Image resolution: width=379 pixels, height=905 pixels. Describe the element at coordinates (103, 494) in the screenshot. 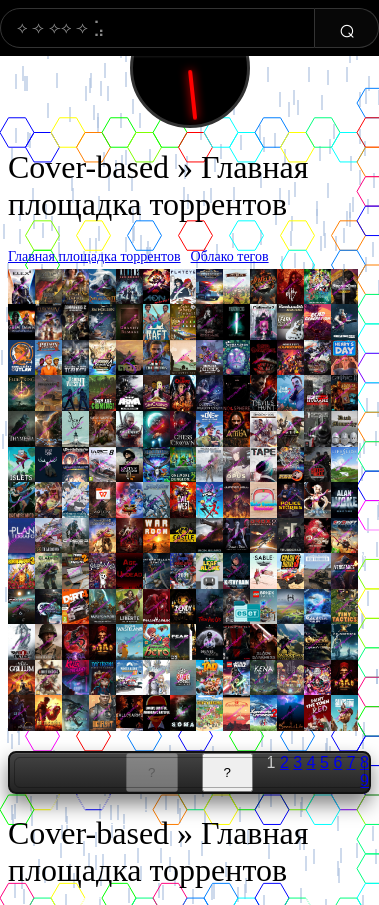

I see `open WPS Office documents folder` at that location.